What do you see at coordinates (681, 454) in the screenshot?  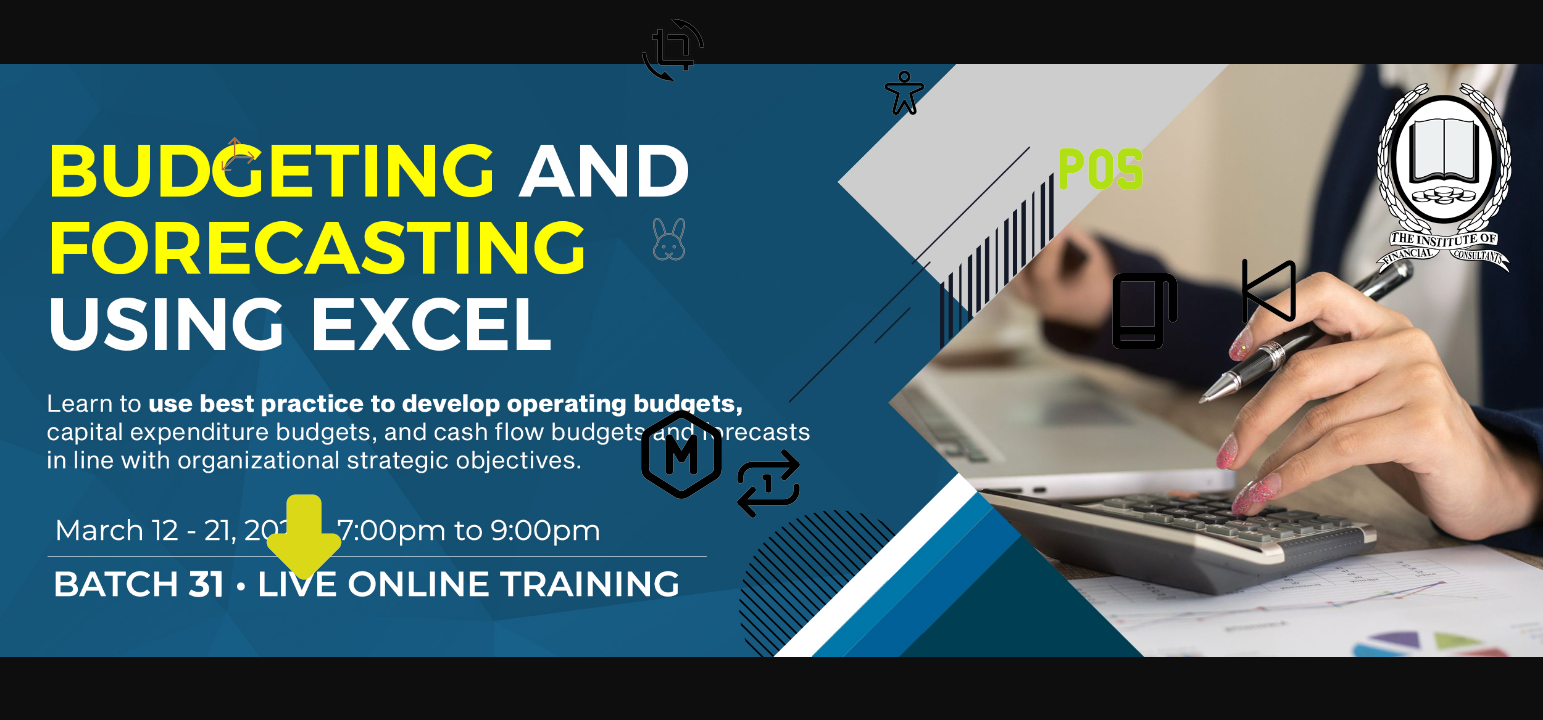 I see `indicates a module or component in a system` at bounding box center [681, 454].